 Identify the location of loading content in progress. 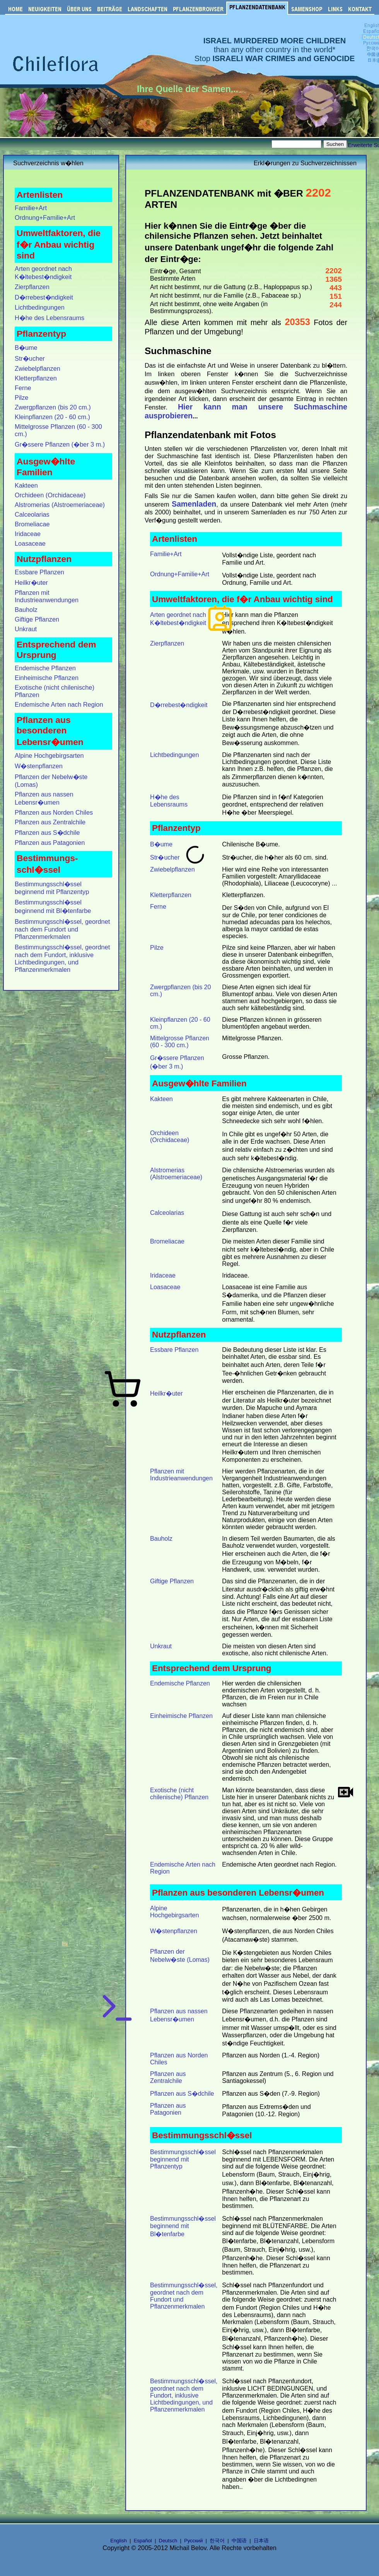
(195, 855).